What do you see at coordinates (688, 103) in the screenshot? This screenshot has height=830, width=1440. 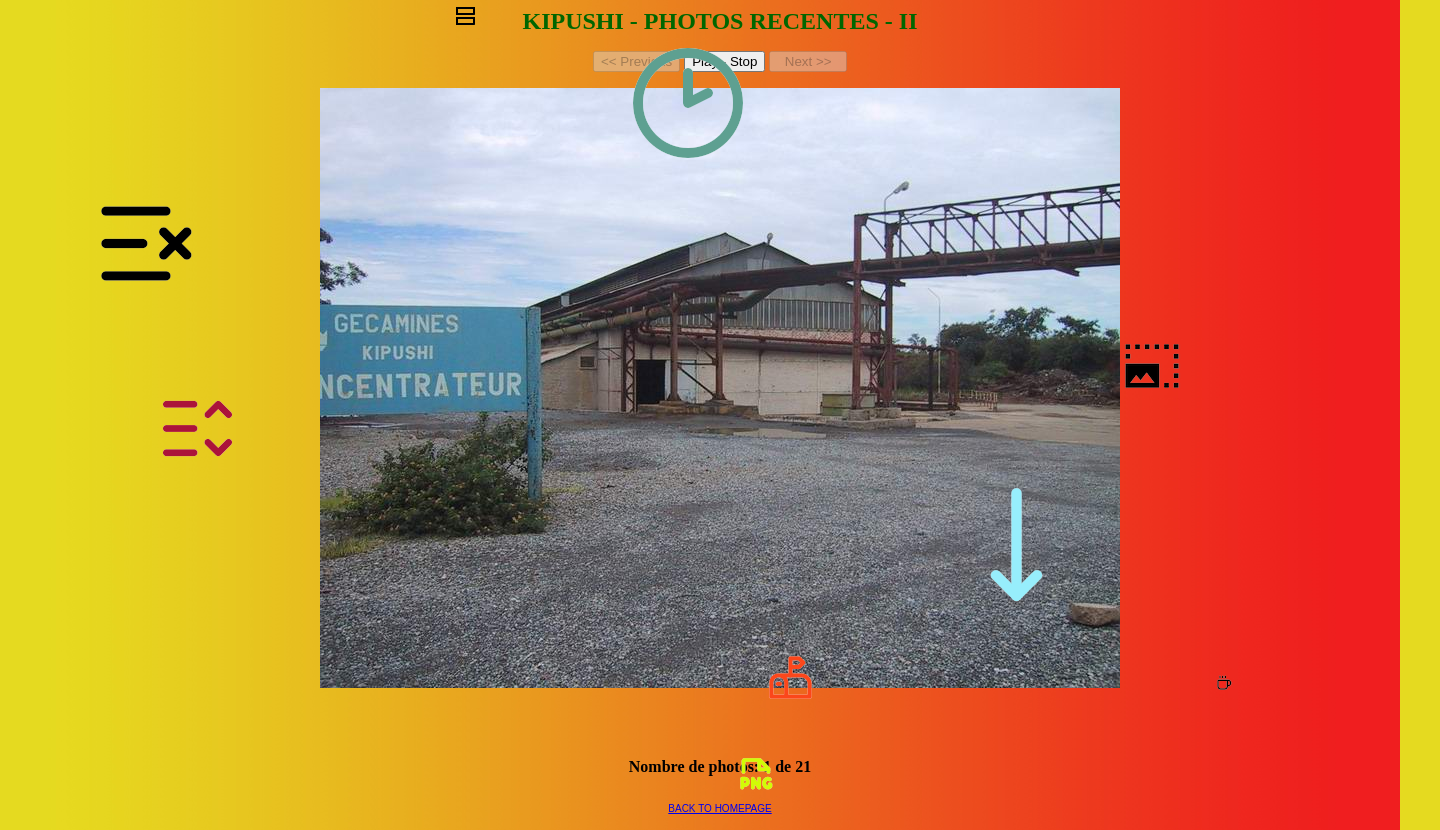 I see `view current time` at bounding box center [688, 103].